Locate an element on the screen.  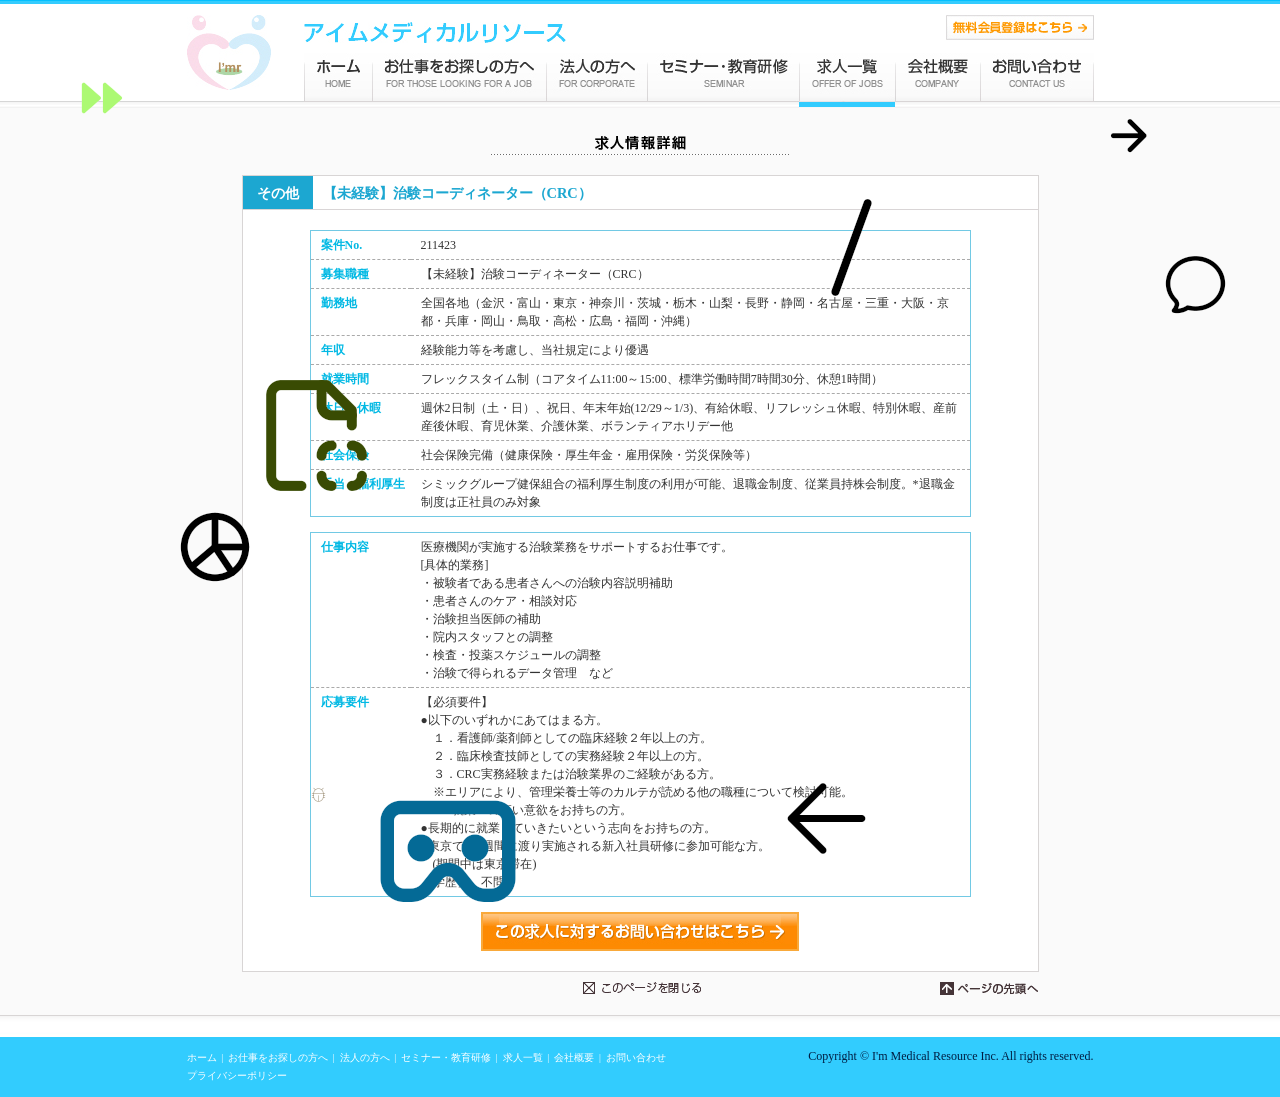
navigate to the next item or page is located at coordinates (1127, 136).